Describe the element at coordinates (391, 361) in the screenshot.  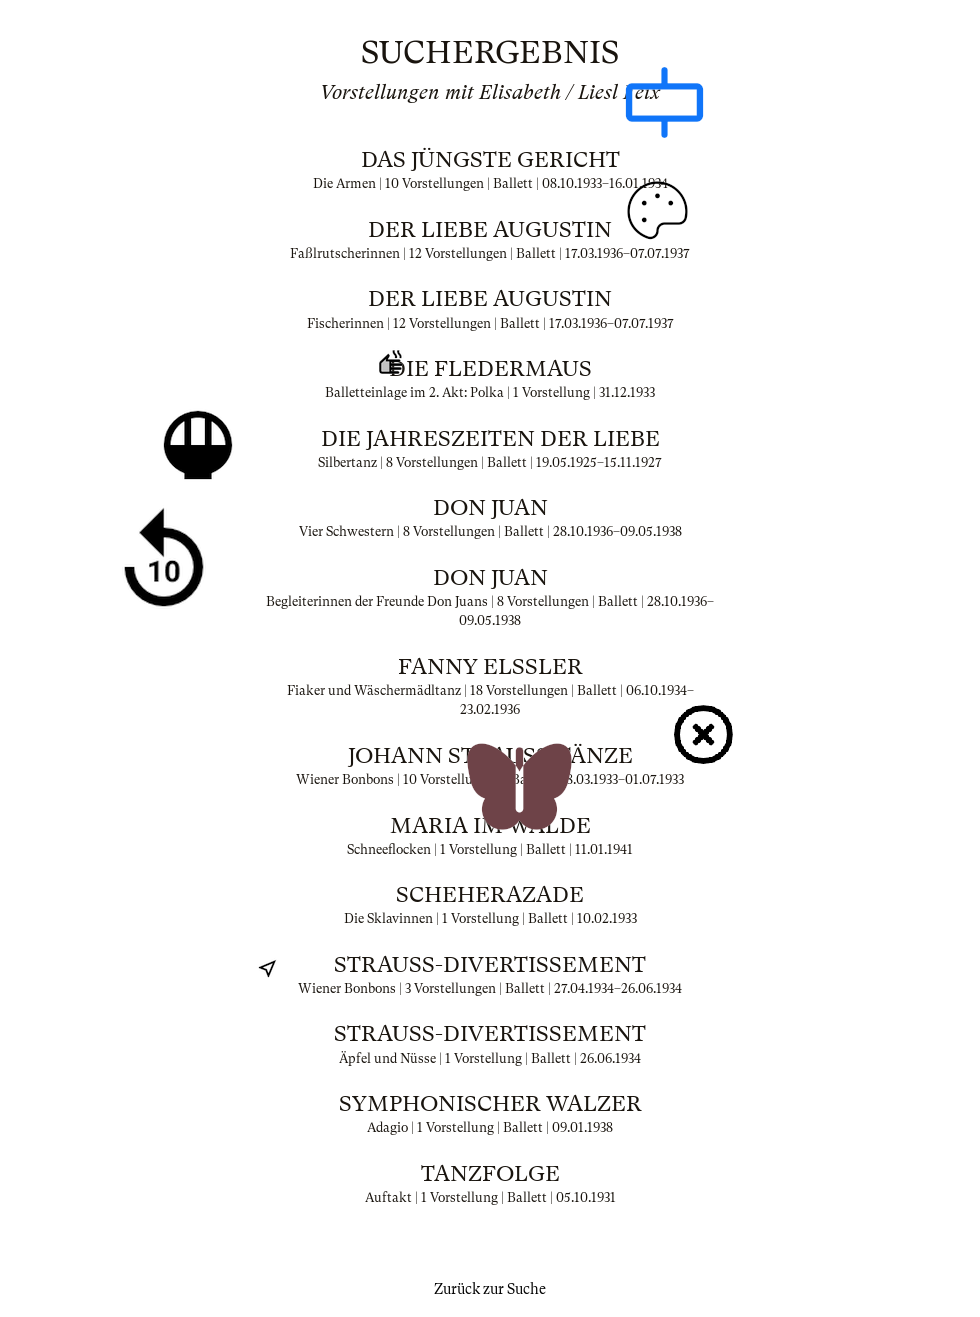
I see `hand dryer available in this location` at that location.